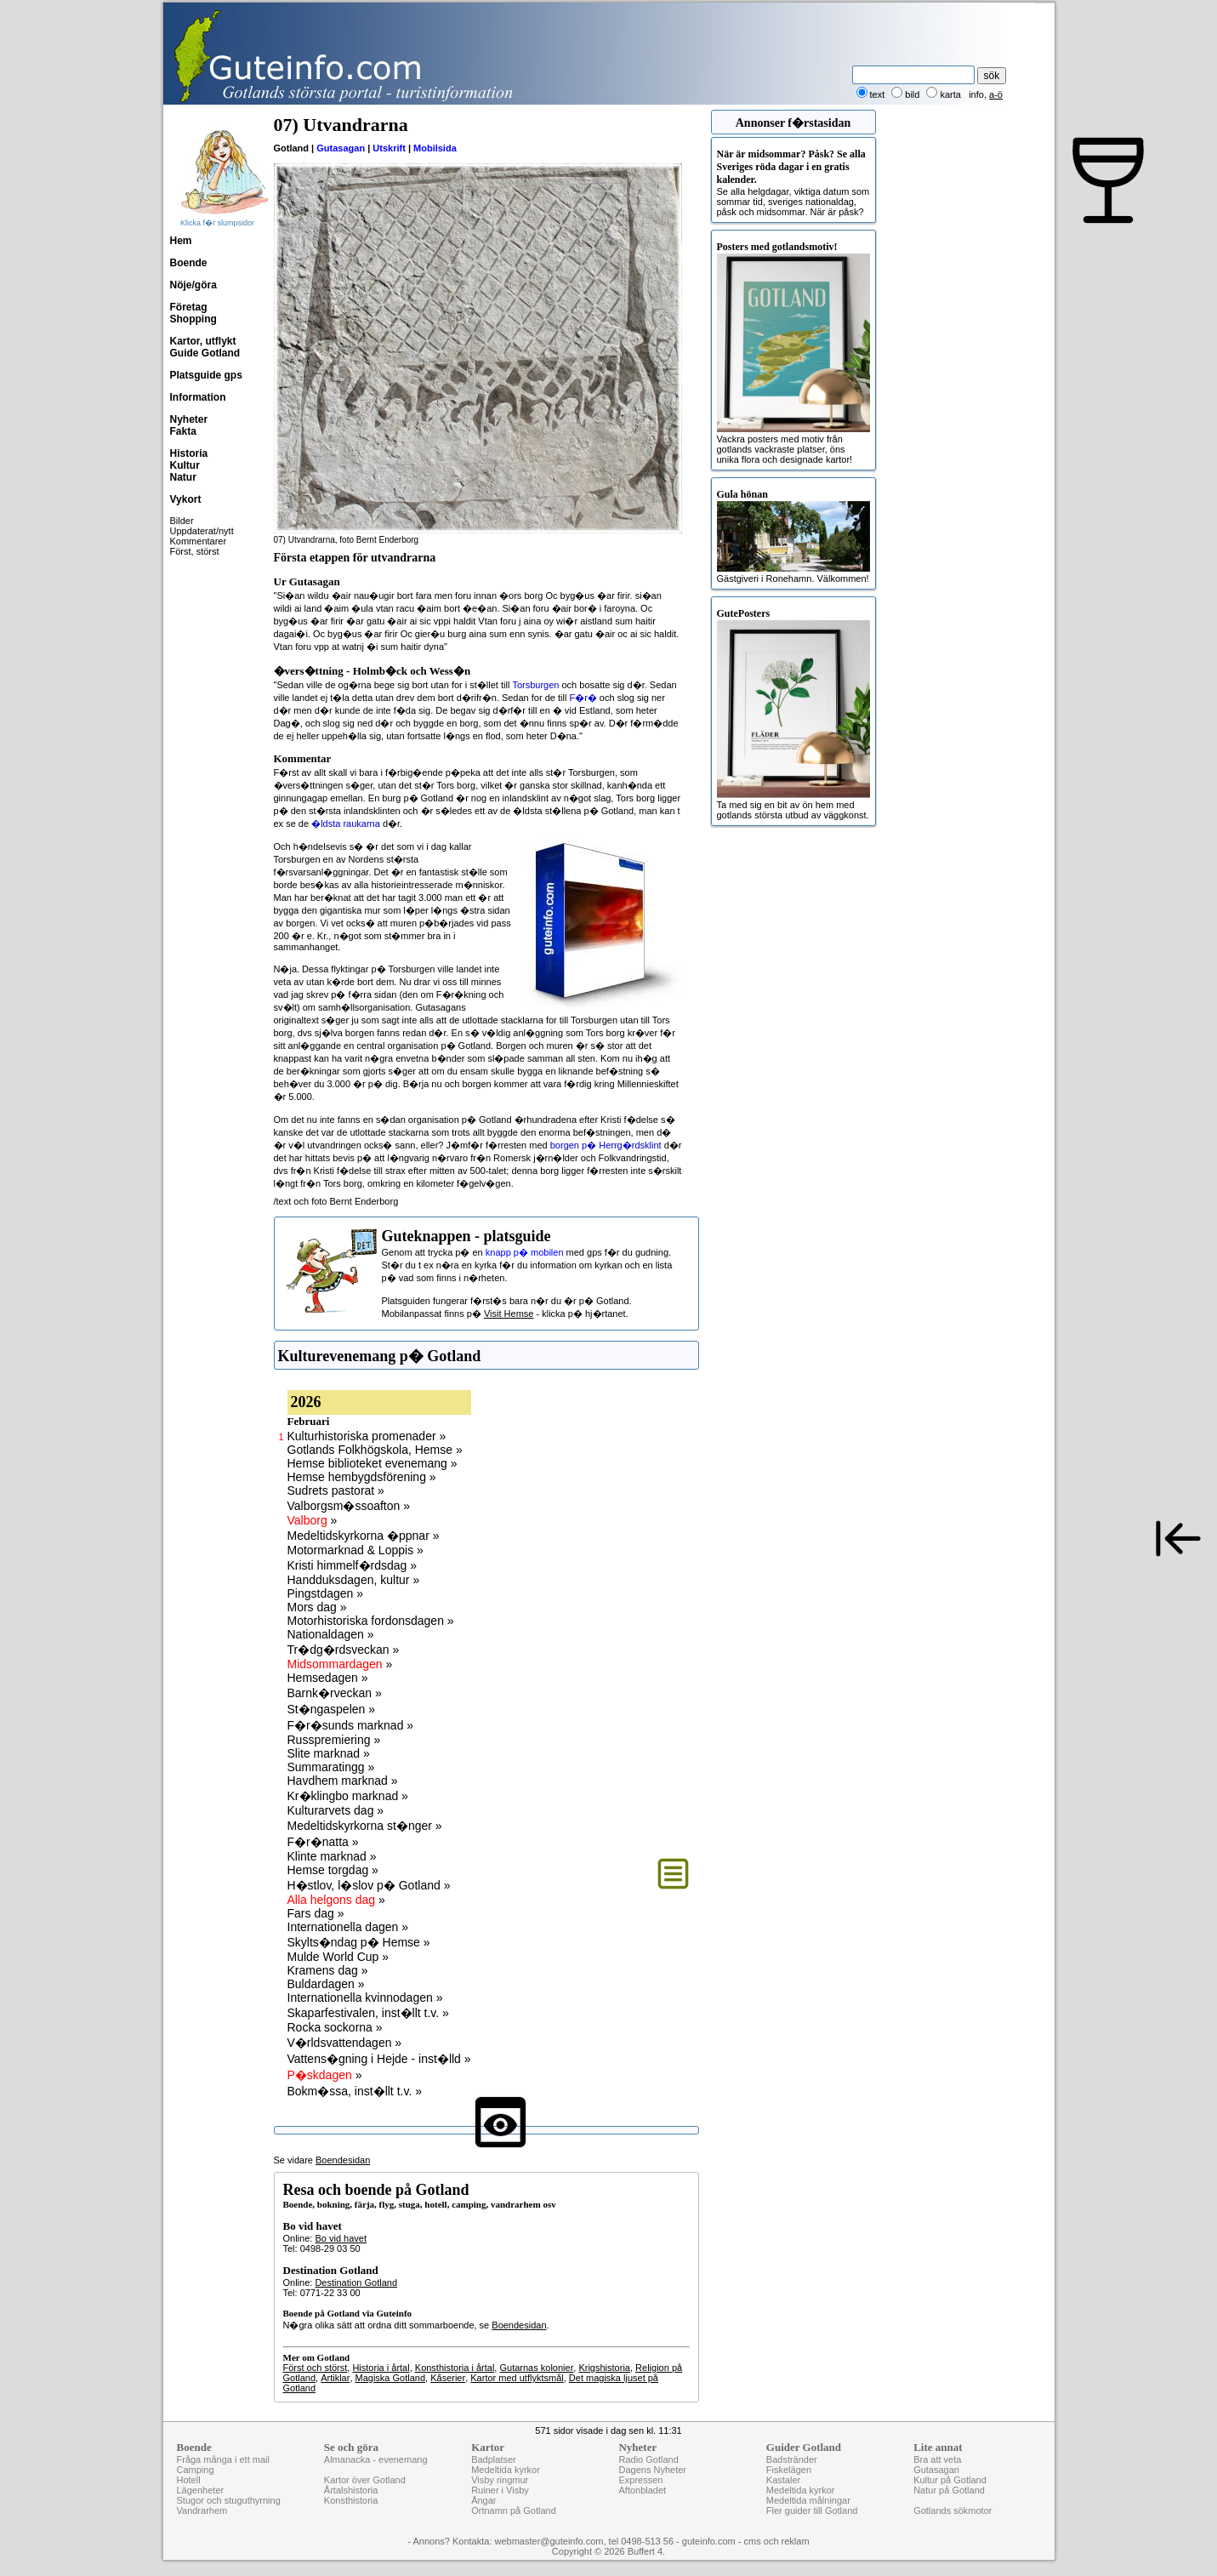  Describe the element at coordinates (1108, 180) in the screenshot. I see `browse wine selection or menu` at that location.